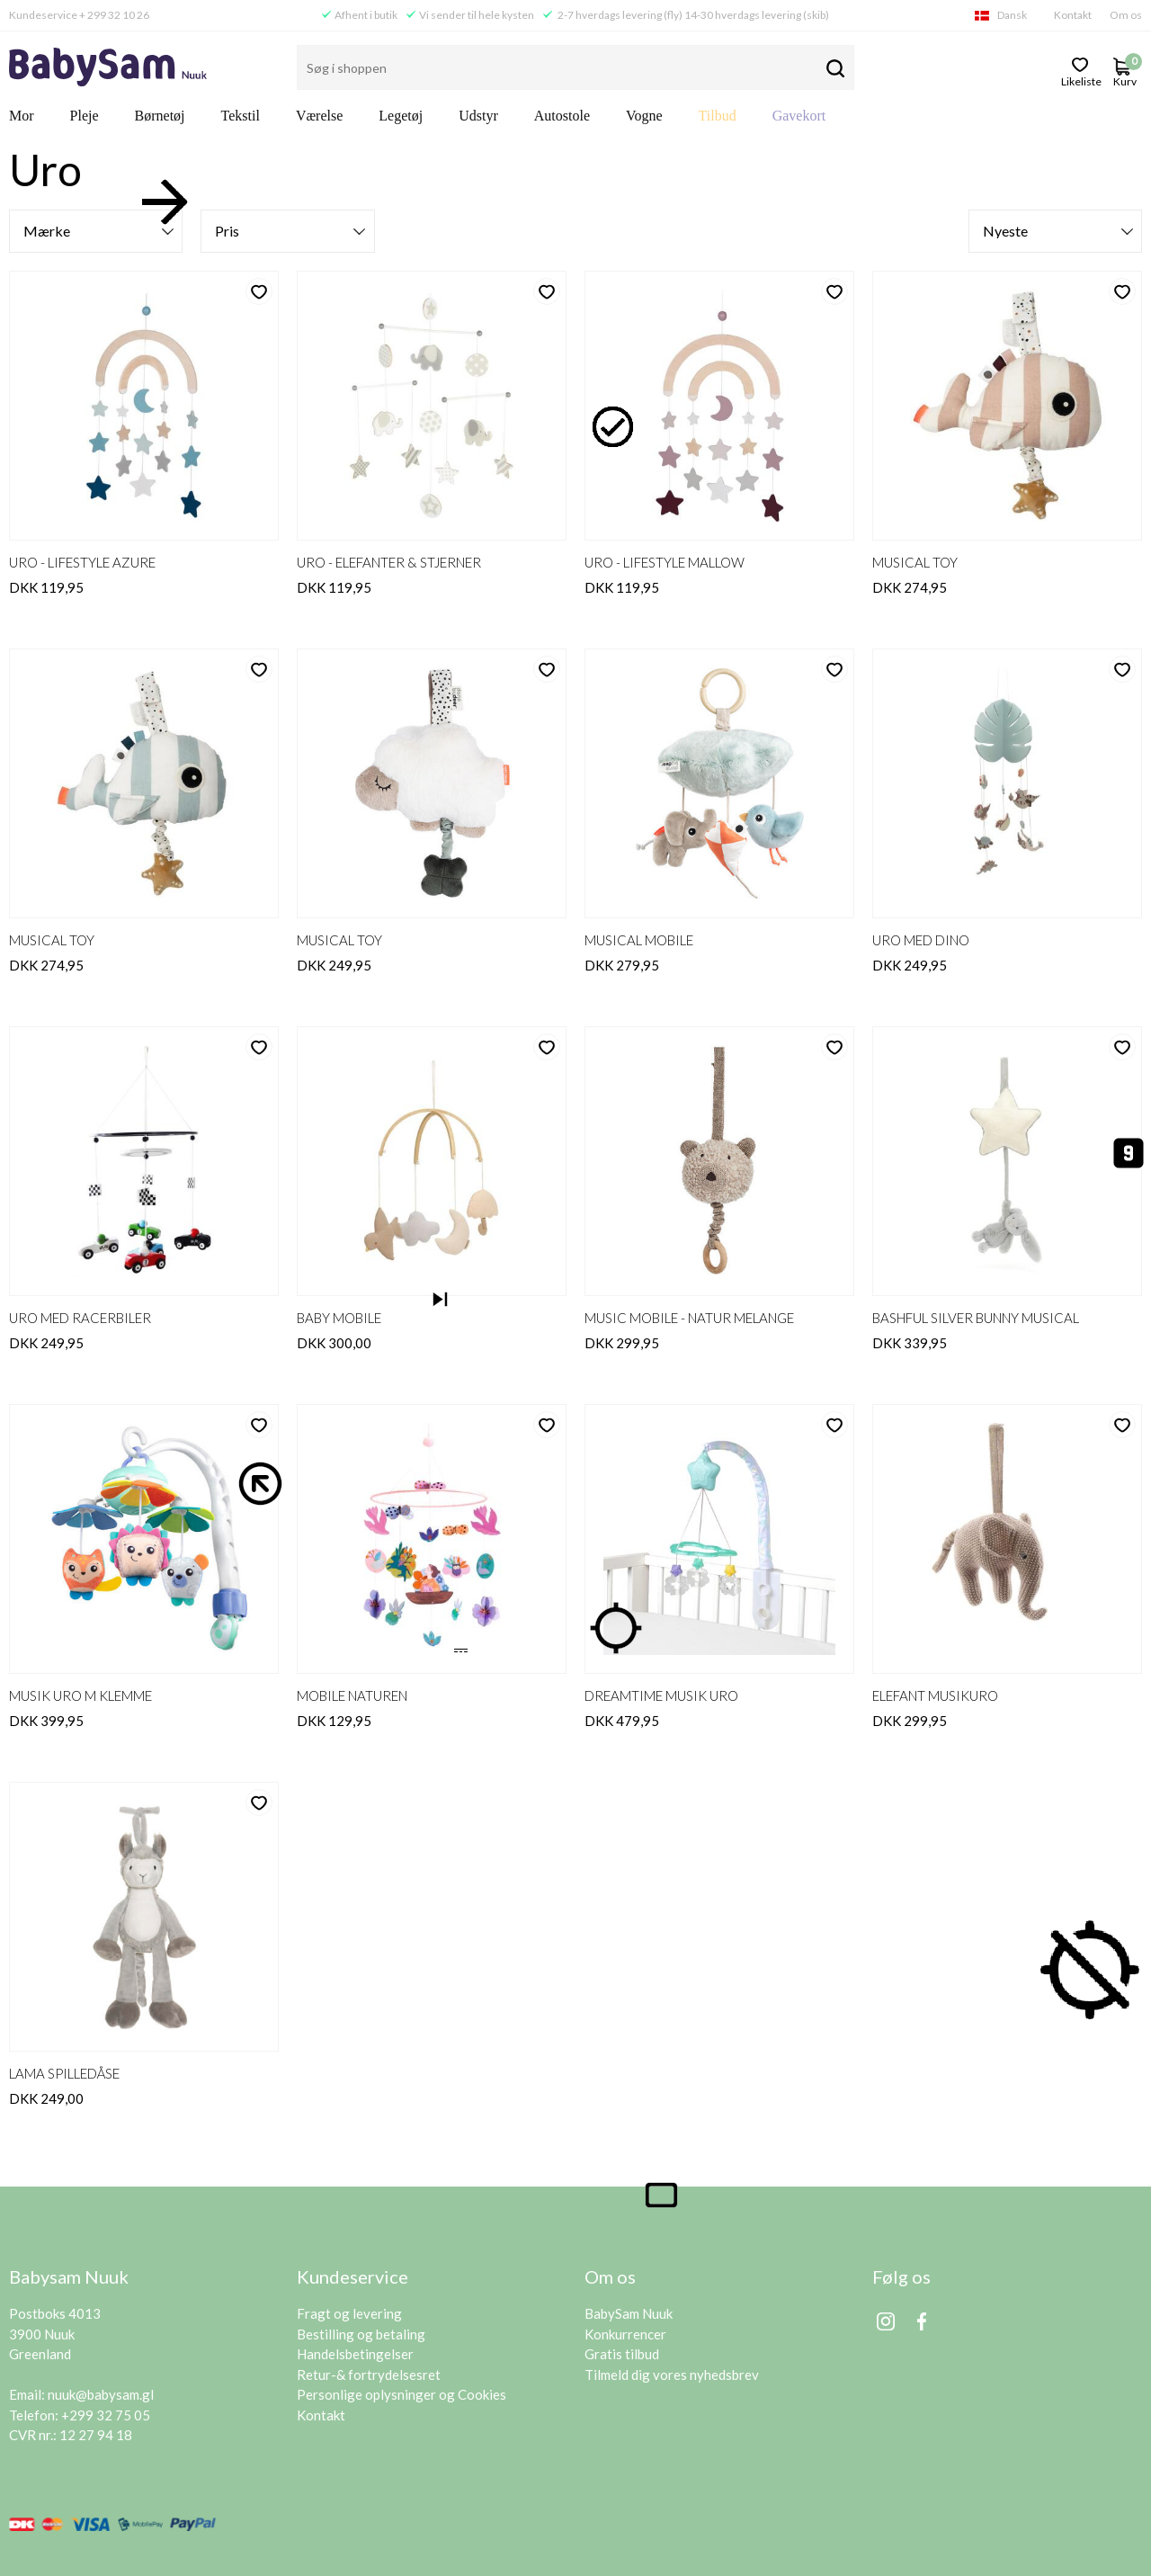 The image size is (1151, 2576). I want to click on select page or item number 9, so click(1129, 1153).